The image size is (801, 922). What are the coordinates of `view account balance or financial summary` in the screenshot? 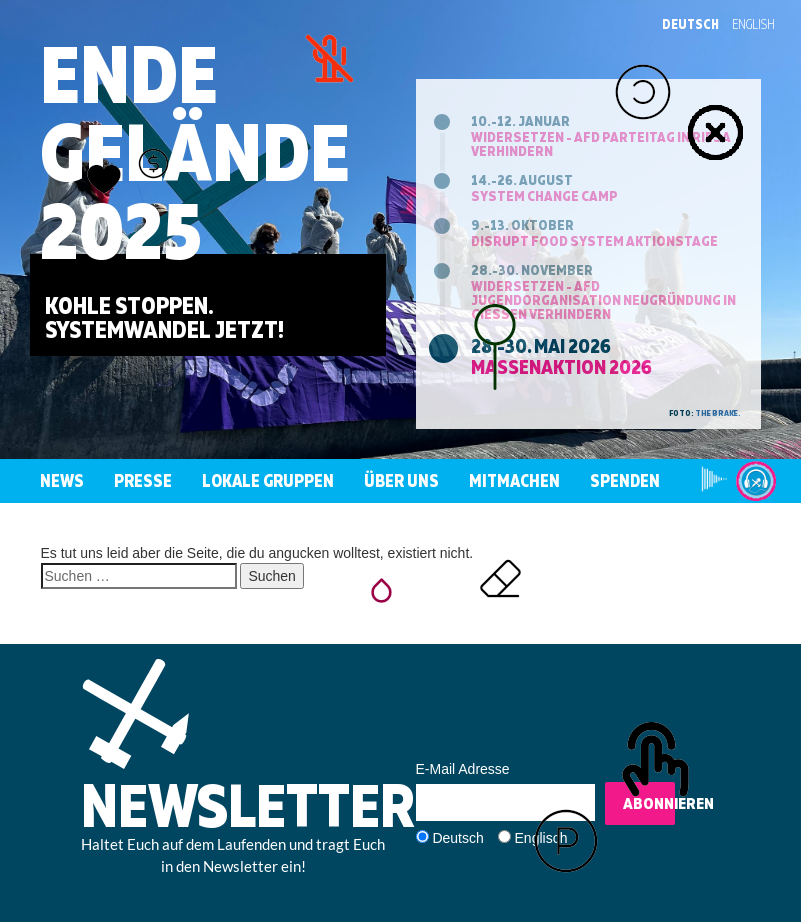 It's located at (153, 163).